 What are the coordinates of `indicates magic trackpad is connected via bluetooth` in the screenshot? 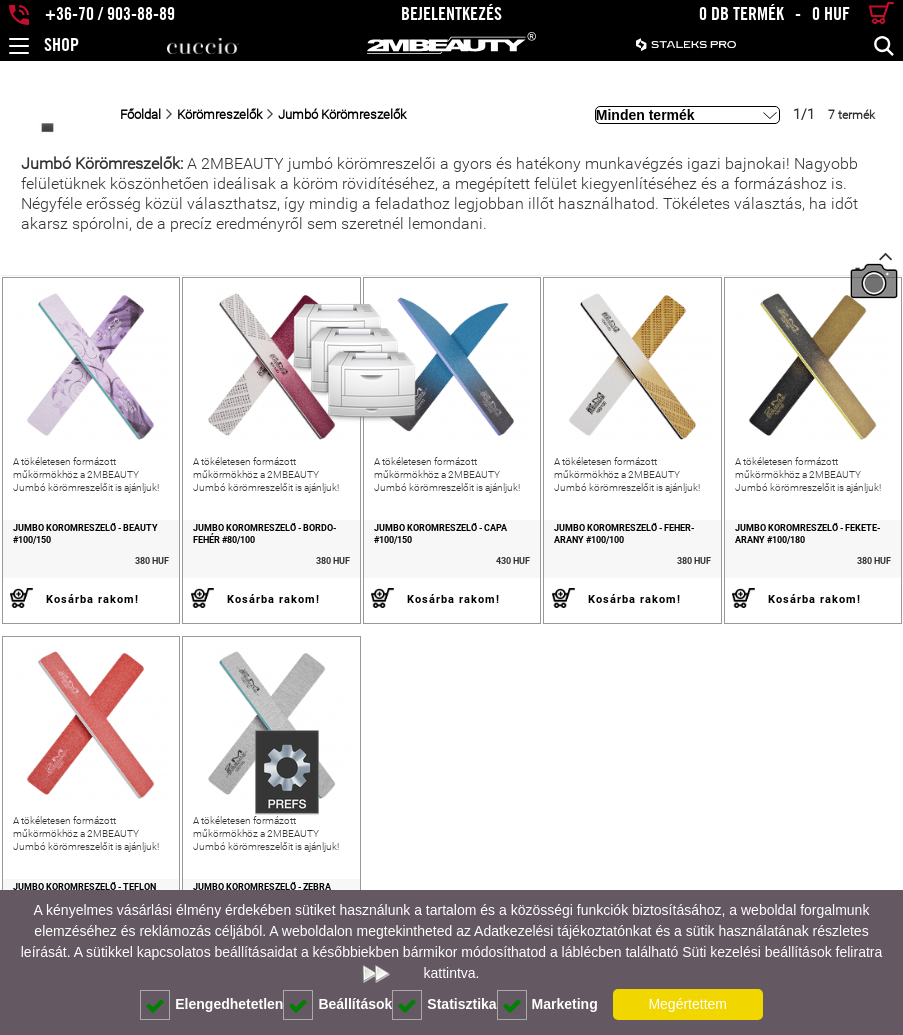 It's located at (47, 127).